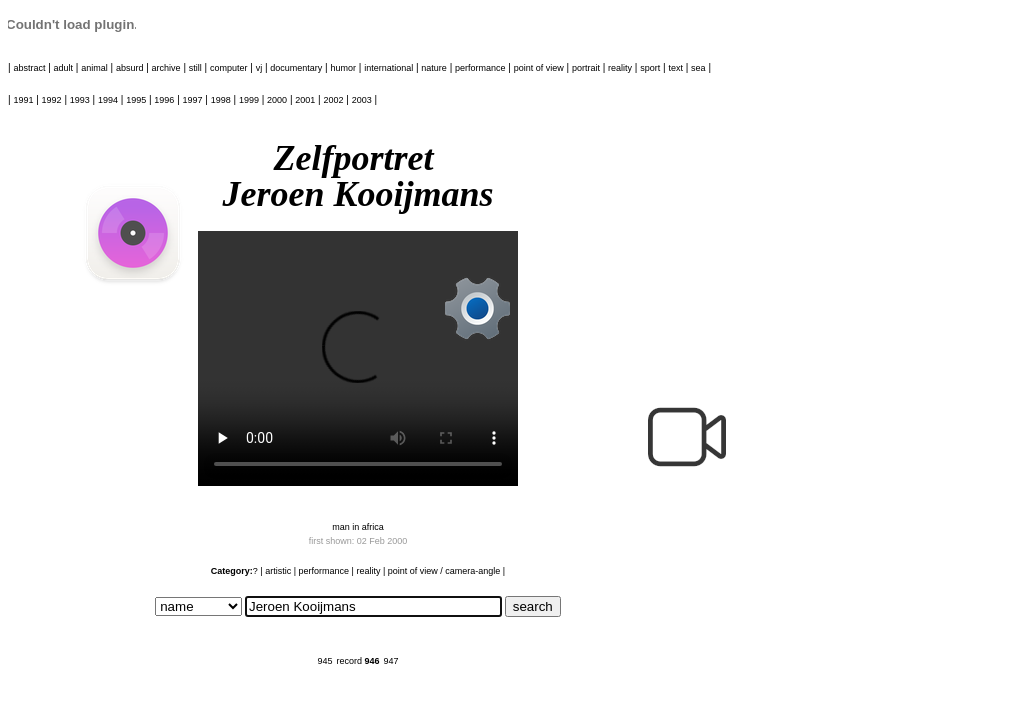 The width and height of the screenshot is (1024, 720). What do you see at coordinates (477, 308) in the screenshot?
I see `open windows settings` at bounding box center [477, 308].